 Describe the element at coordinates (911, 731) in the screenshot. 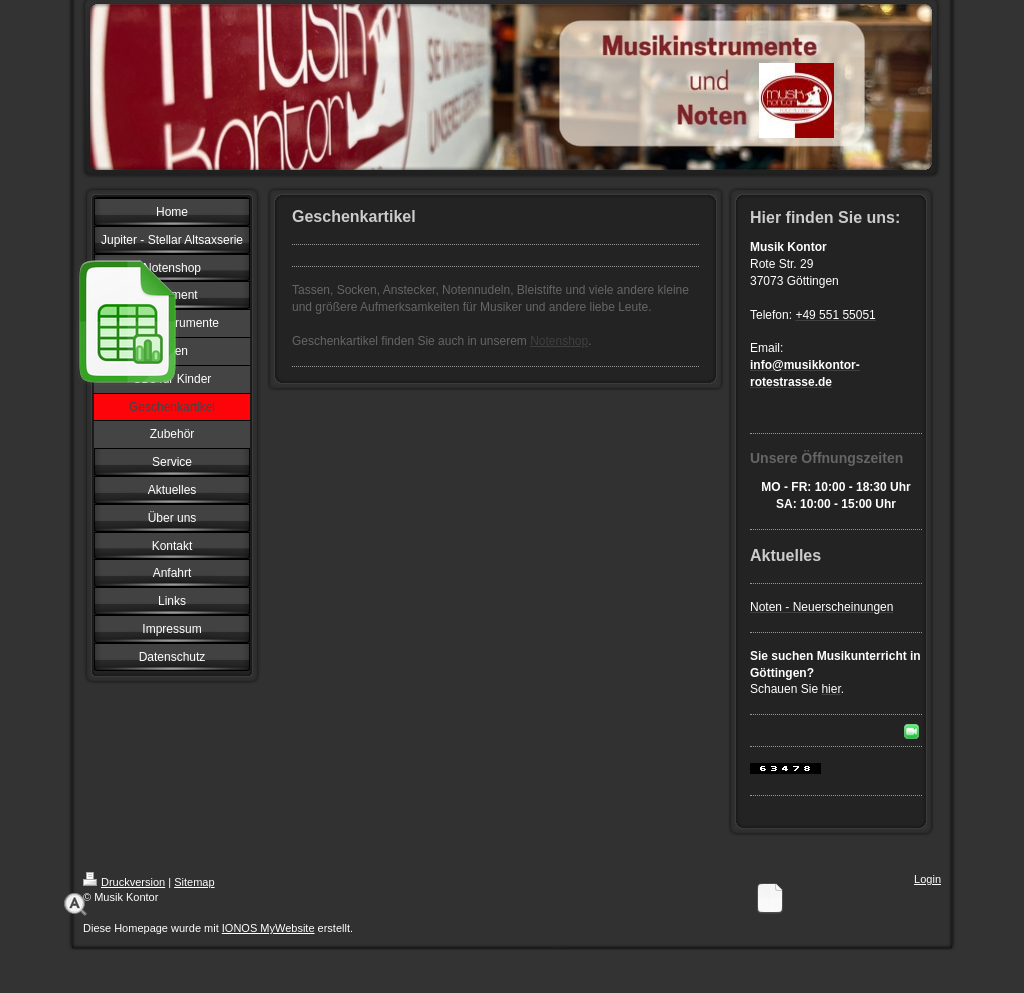

I see `open FaceTime to start a video call` at that location.